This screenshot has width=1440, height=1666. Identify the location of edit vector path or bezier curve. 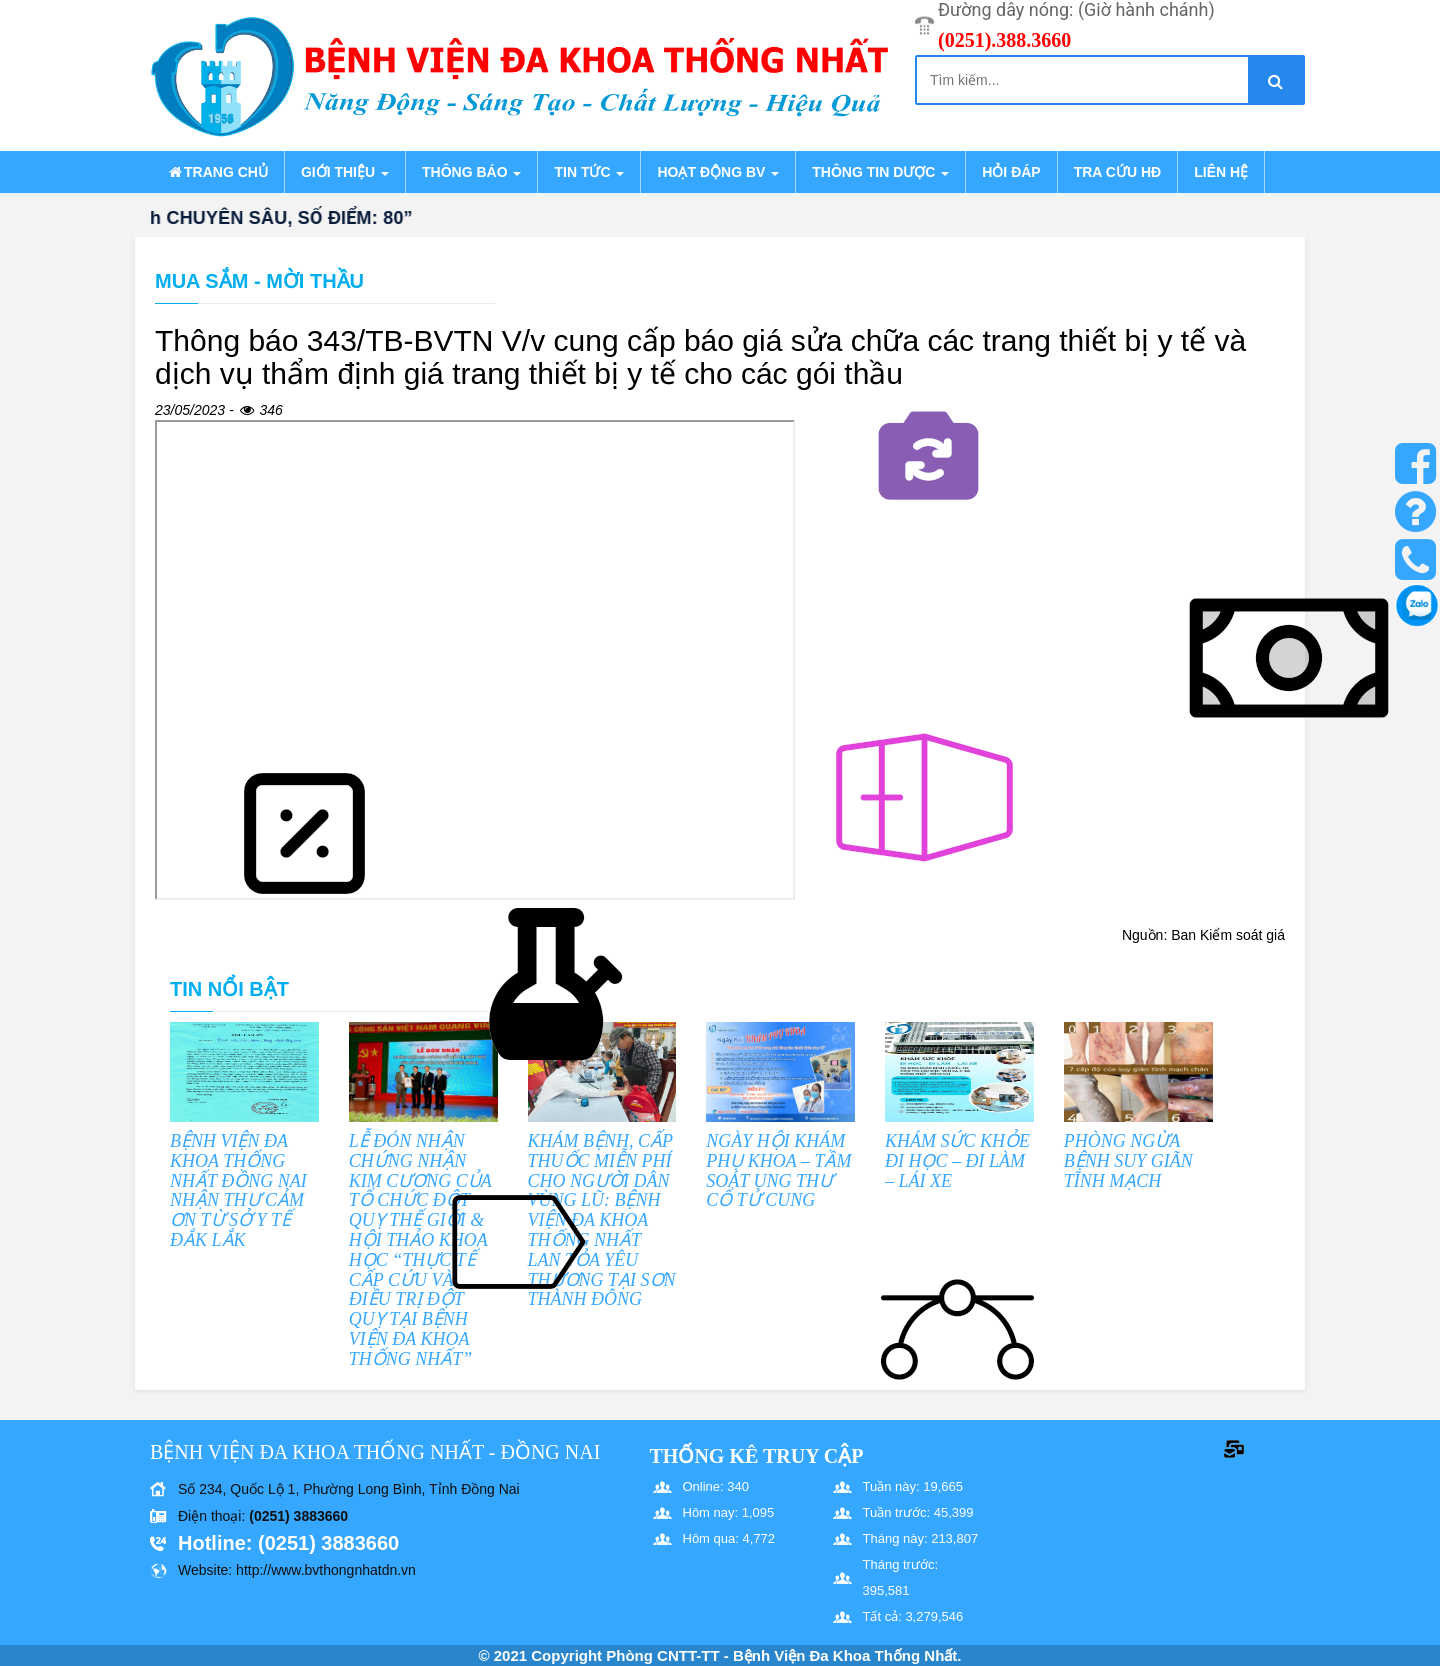
(957, 1329).